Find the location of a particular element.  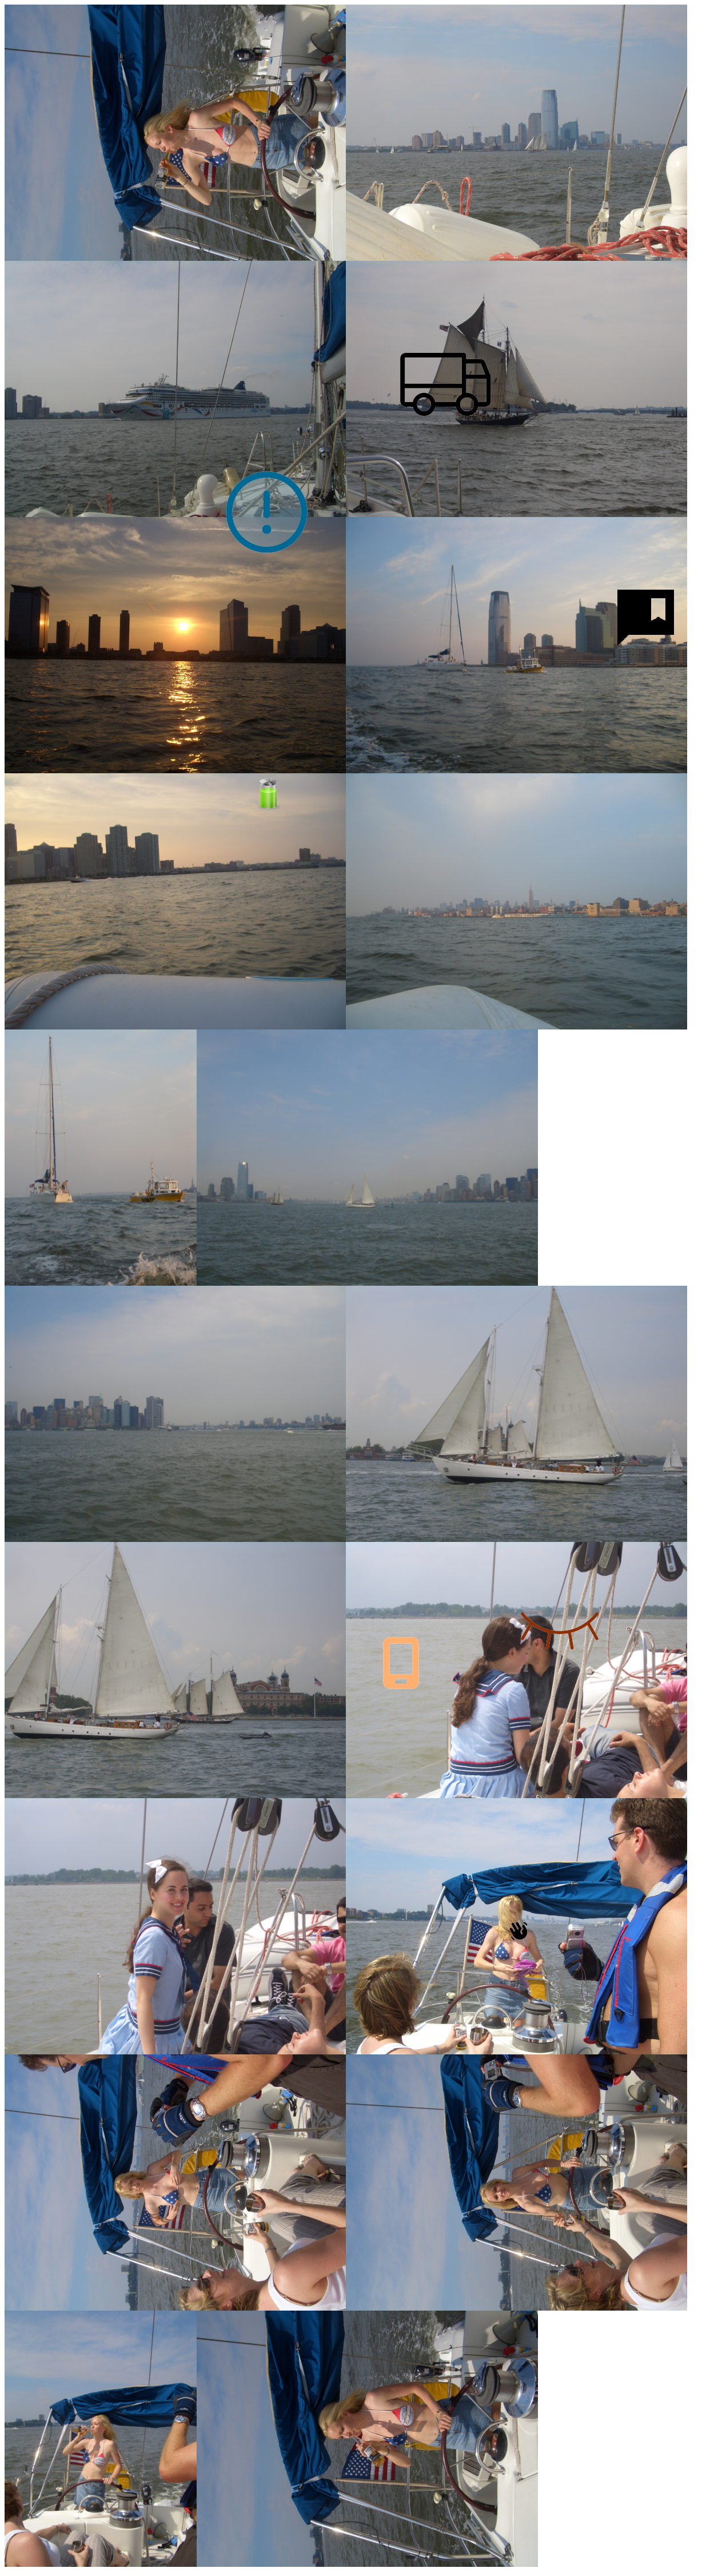

switch to mobile view is located at coordinates (401, 1663).